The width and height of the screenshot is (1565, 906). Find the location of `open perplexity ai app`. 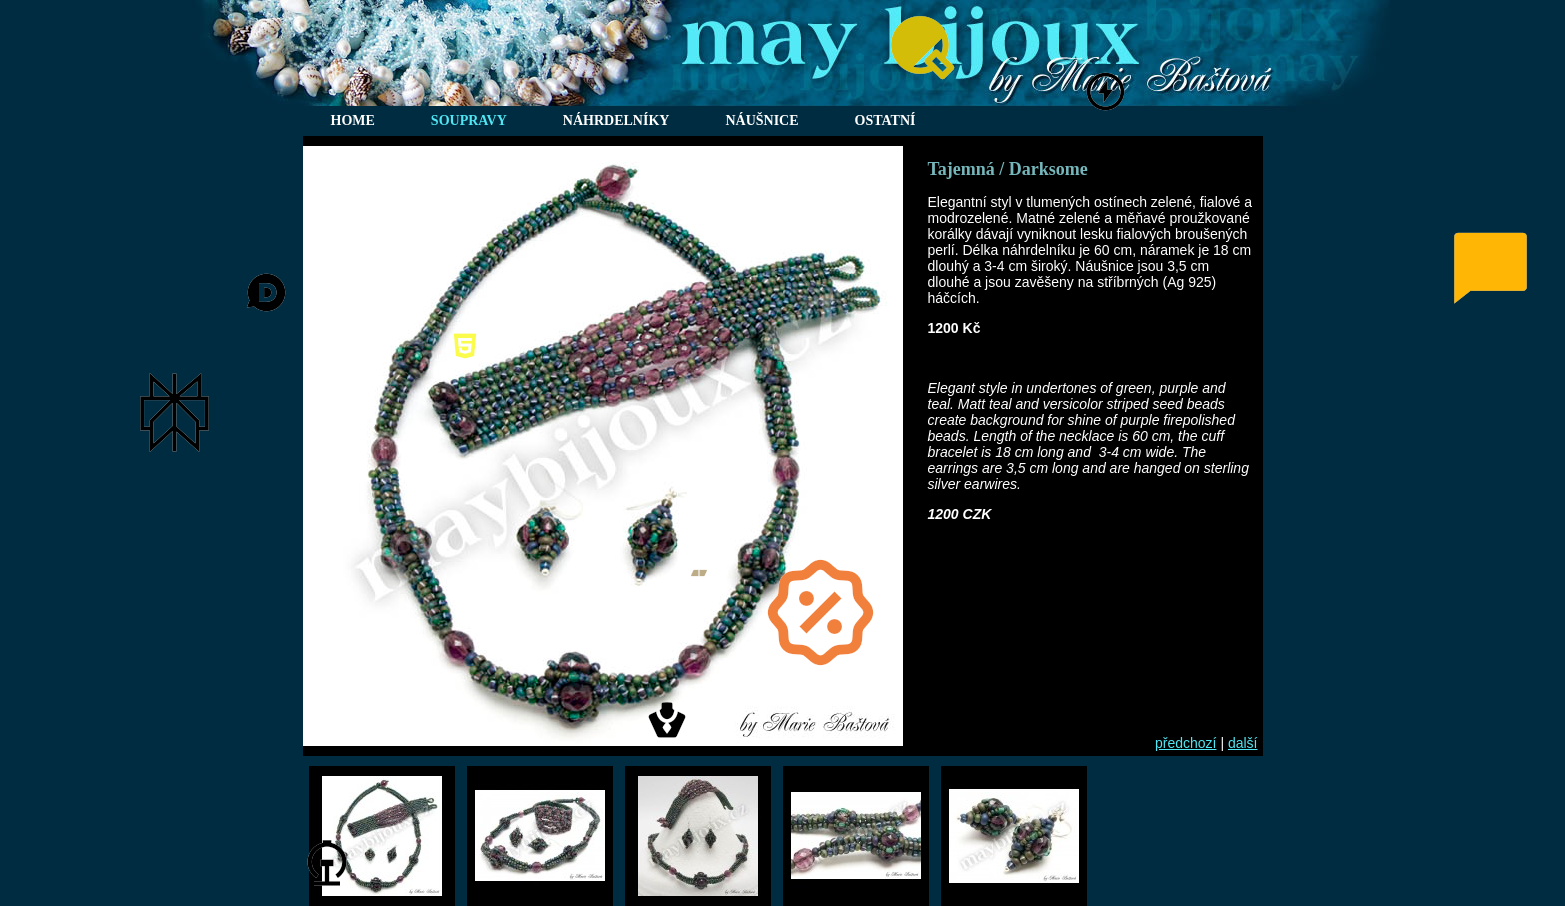

open perplexity ai app is located at coordinates (174, 412).